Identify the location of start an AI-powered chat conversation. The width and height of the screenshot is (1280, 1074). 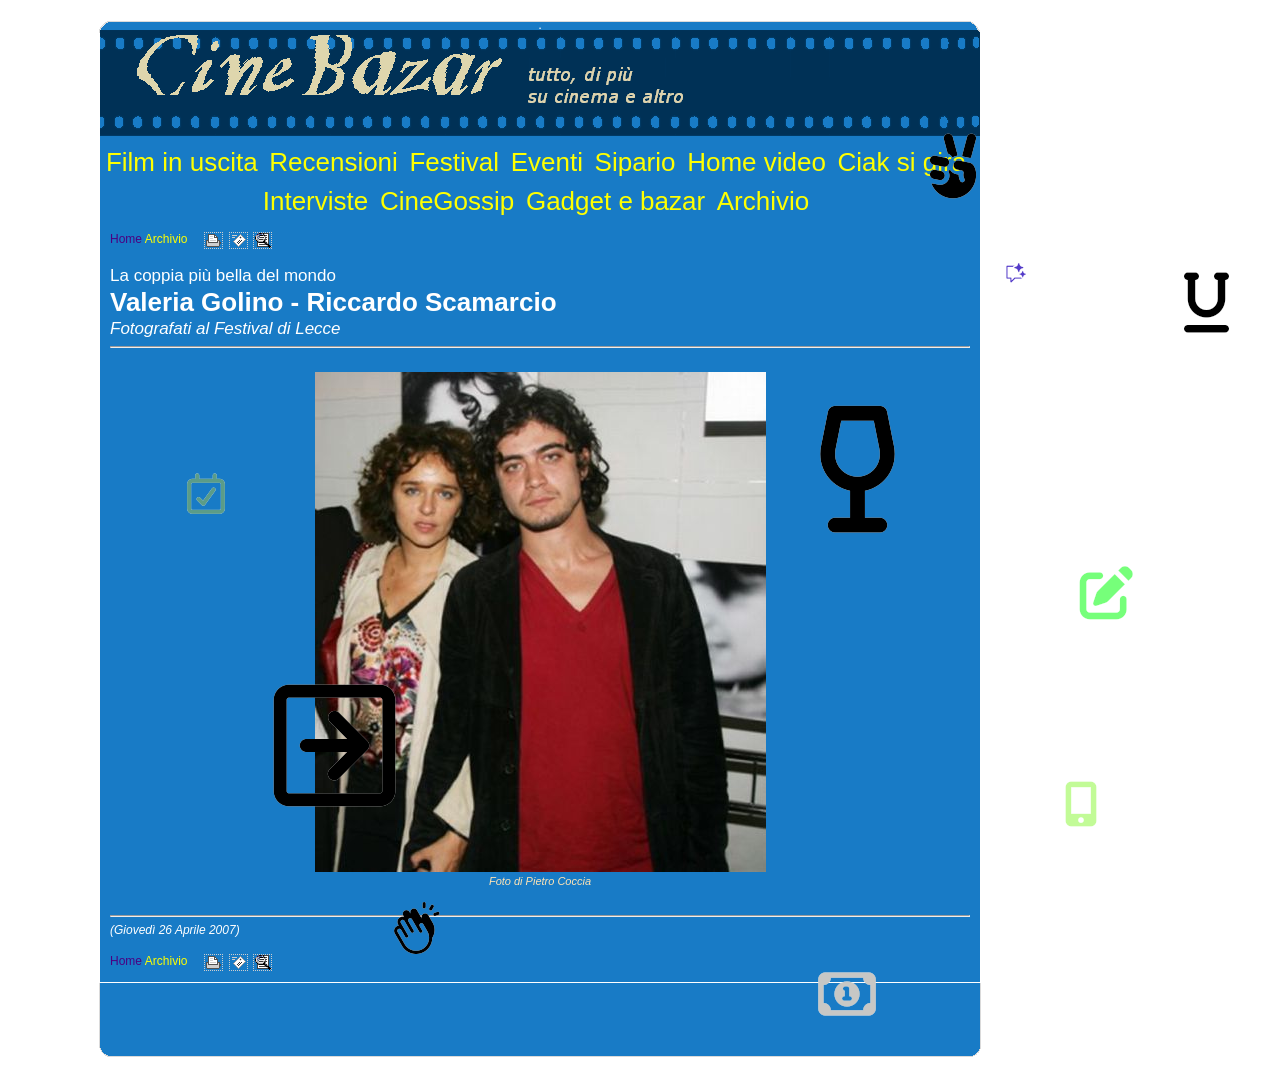
(1015, 273).